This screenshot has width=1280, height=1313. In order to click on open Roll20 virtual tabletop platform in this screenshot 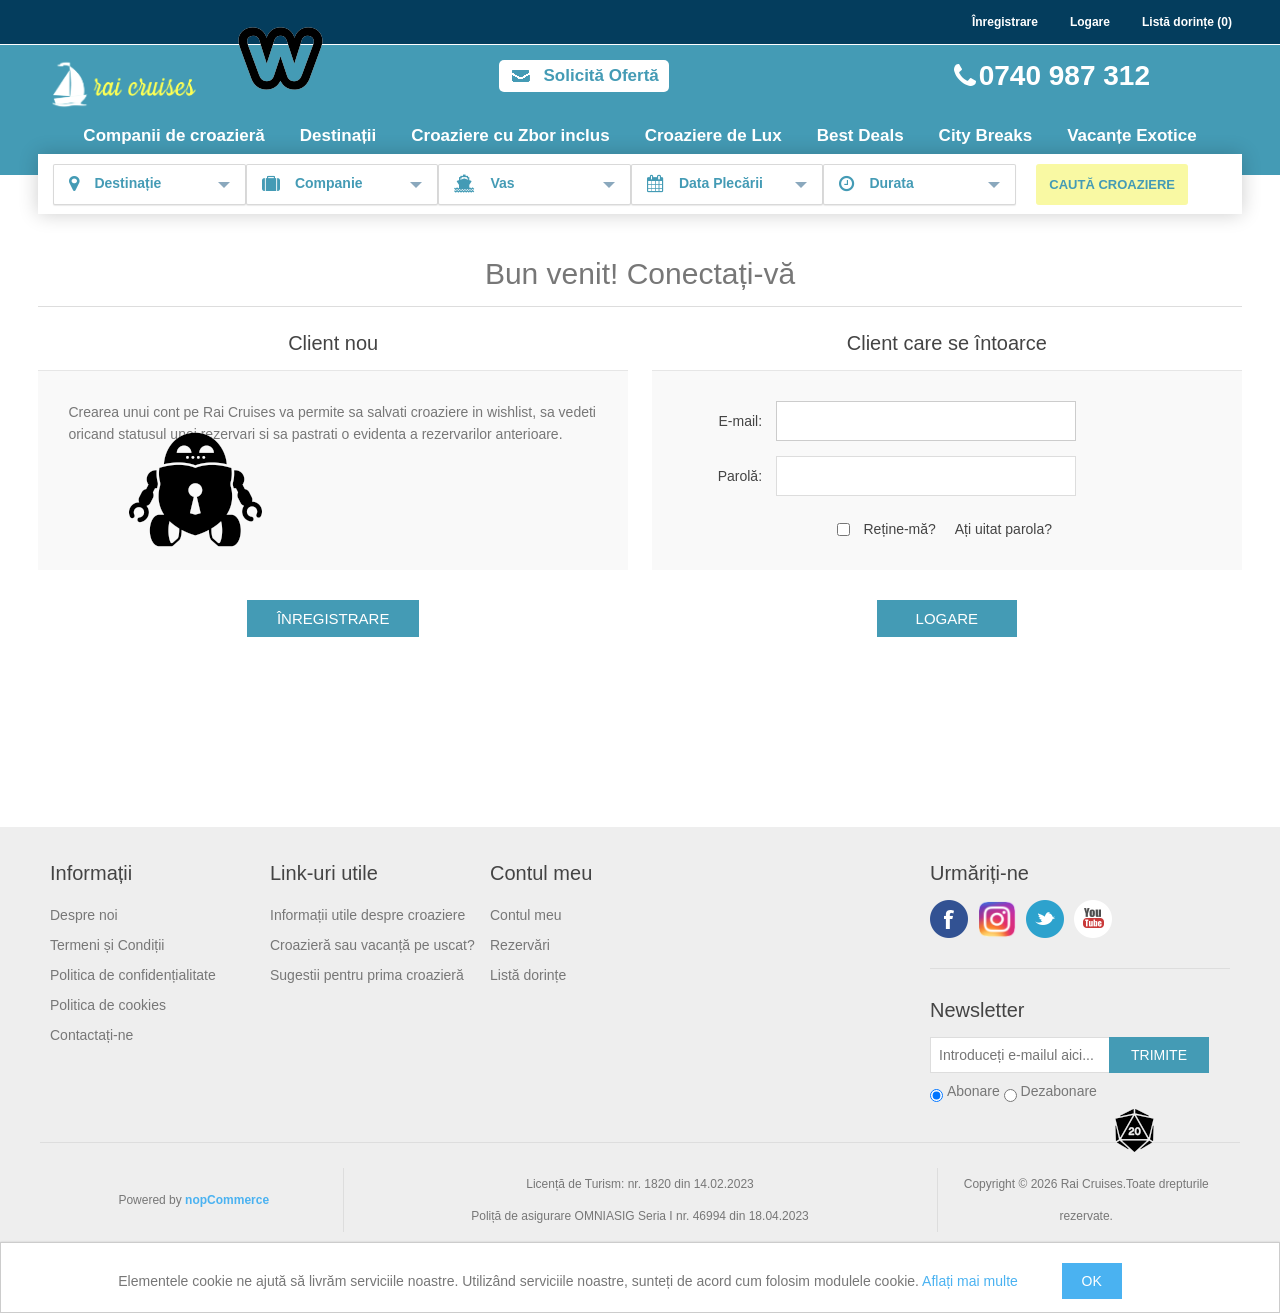, I will do `click(1134, 1130)`.